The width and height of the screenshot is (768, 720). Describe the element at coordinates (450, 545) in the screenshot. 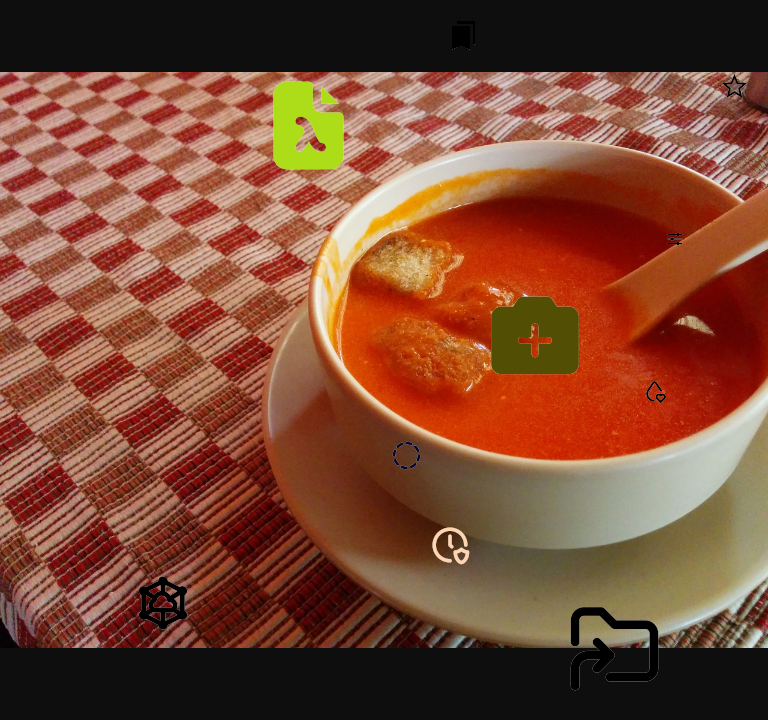

I see `view protected or secure time settings` at that location.